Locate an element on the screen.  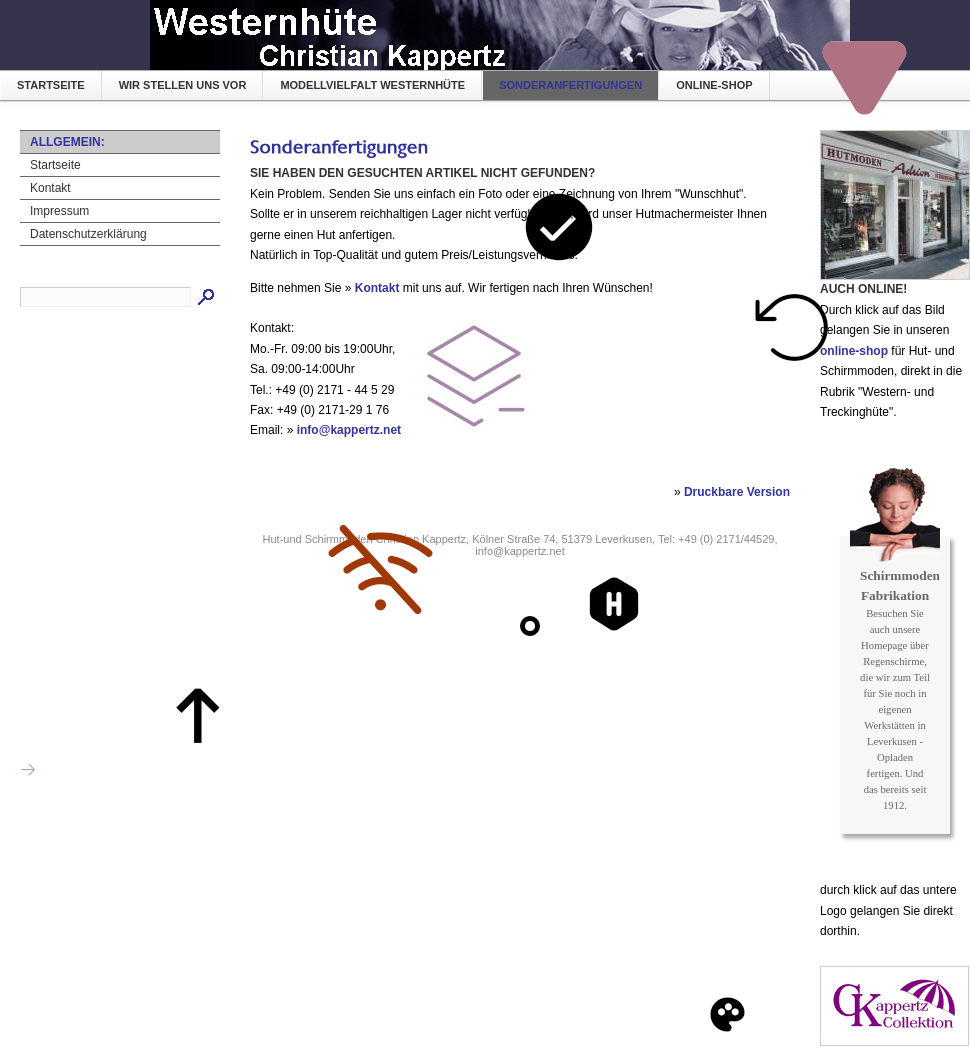
expand dropdown menu is located at coordinates (864, 75).